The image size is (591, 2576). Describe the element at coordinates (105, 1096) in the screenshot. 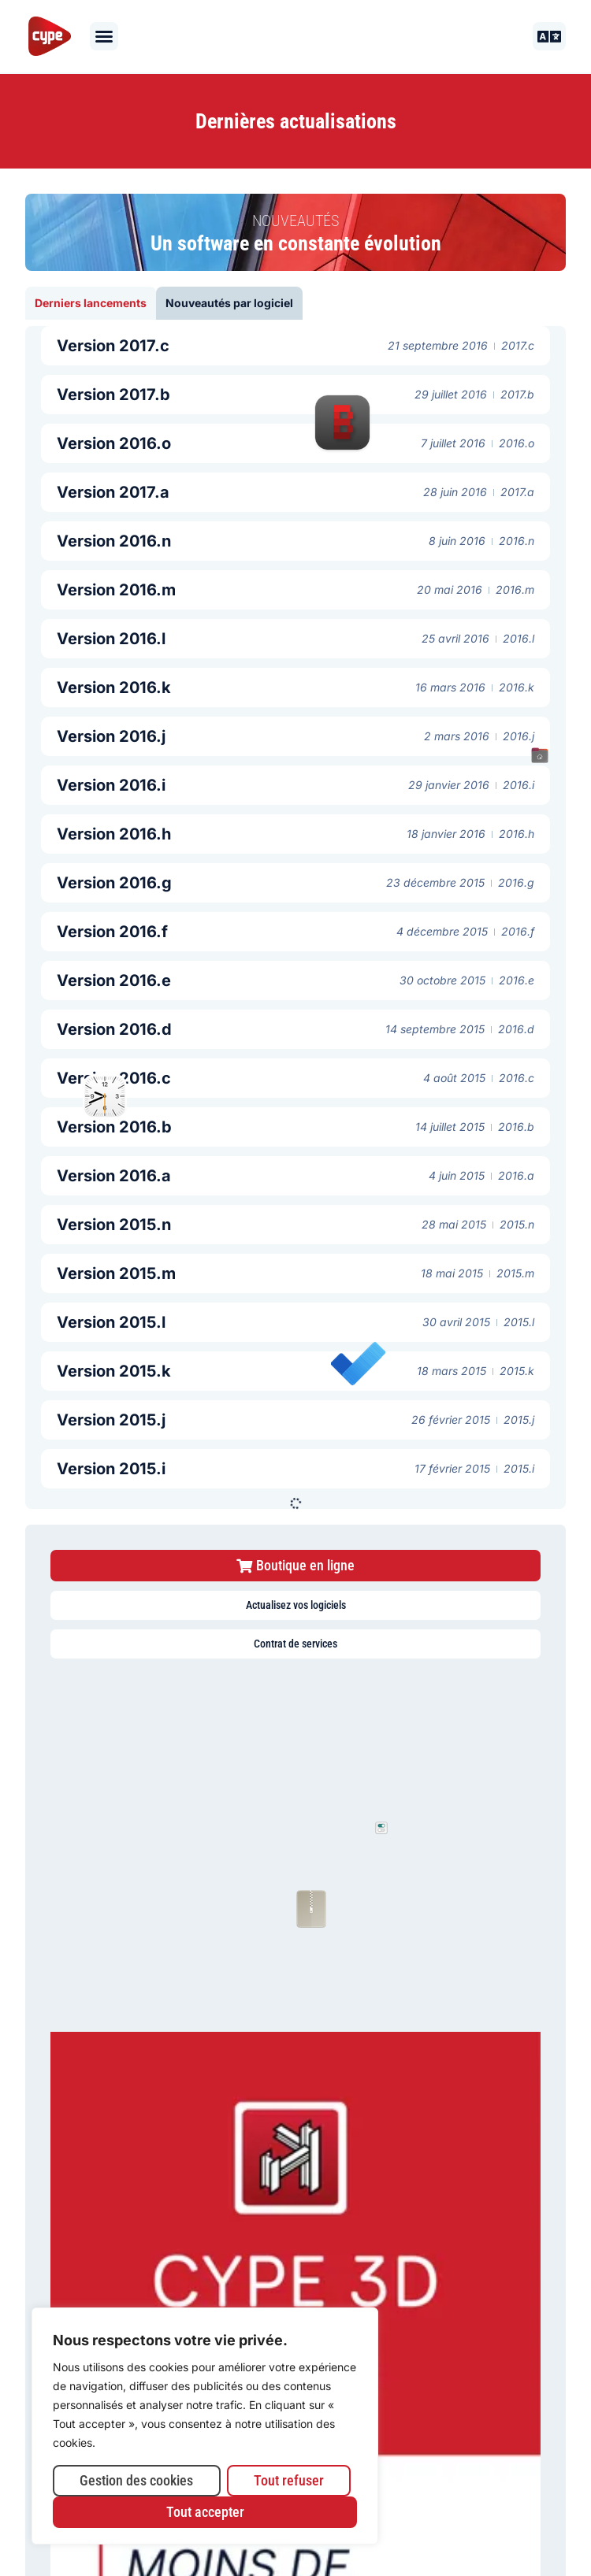

I see `open the clock app` at that location.